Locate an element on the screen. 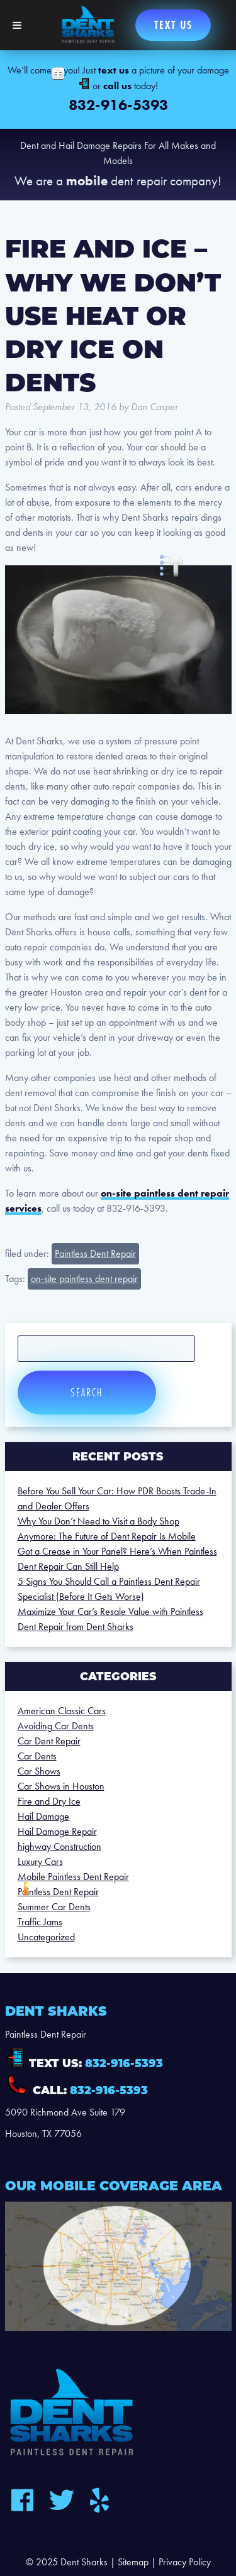  sort items in descending order is located at coordinates (172, 566).